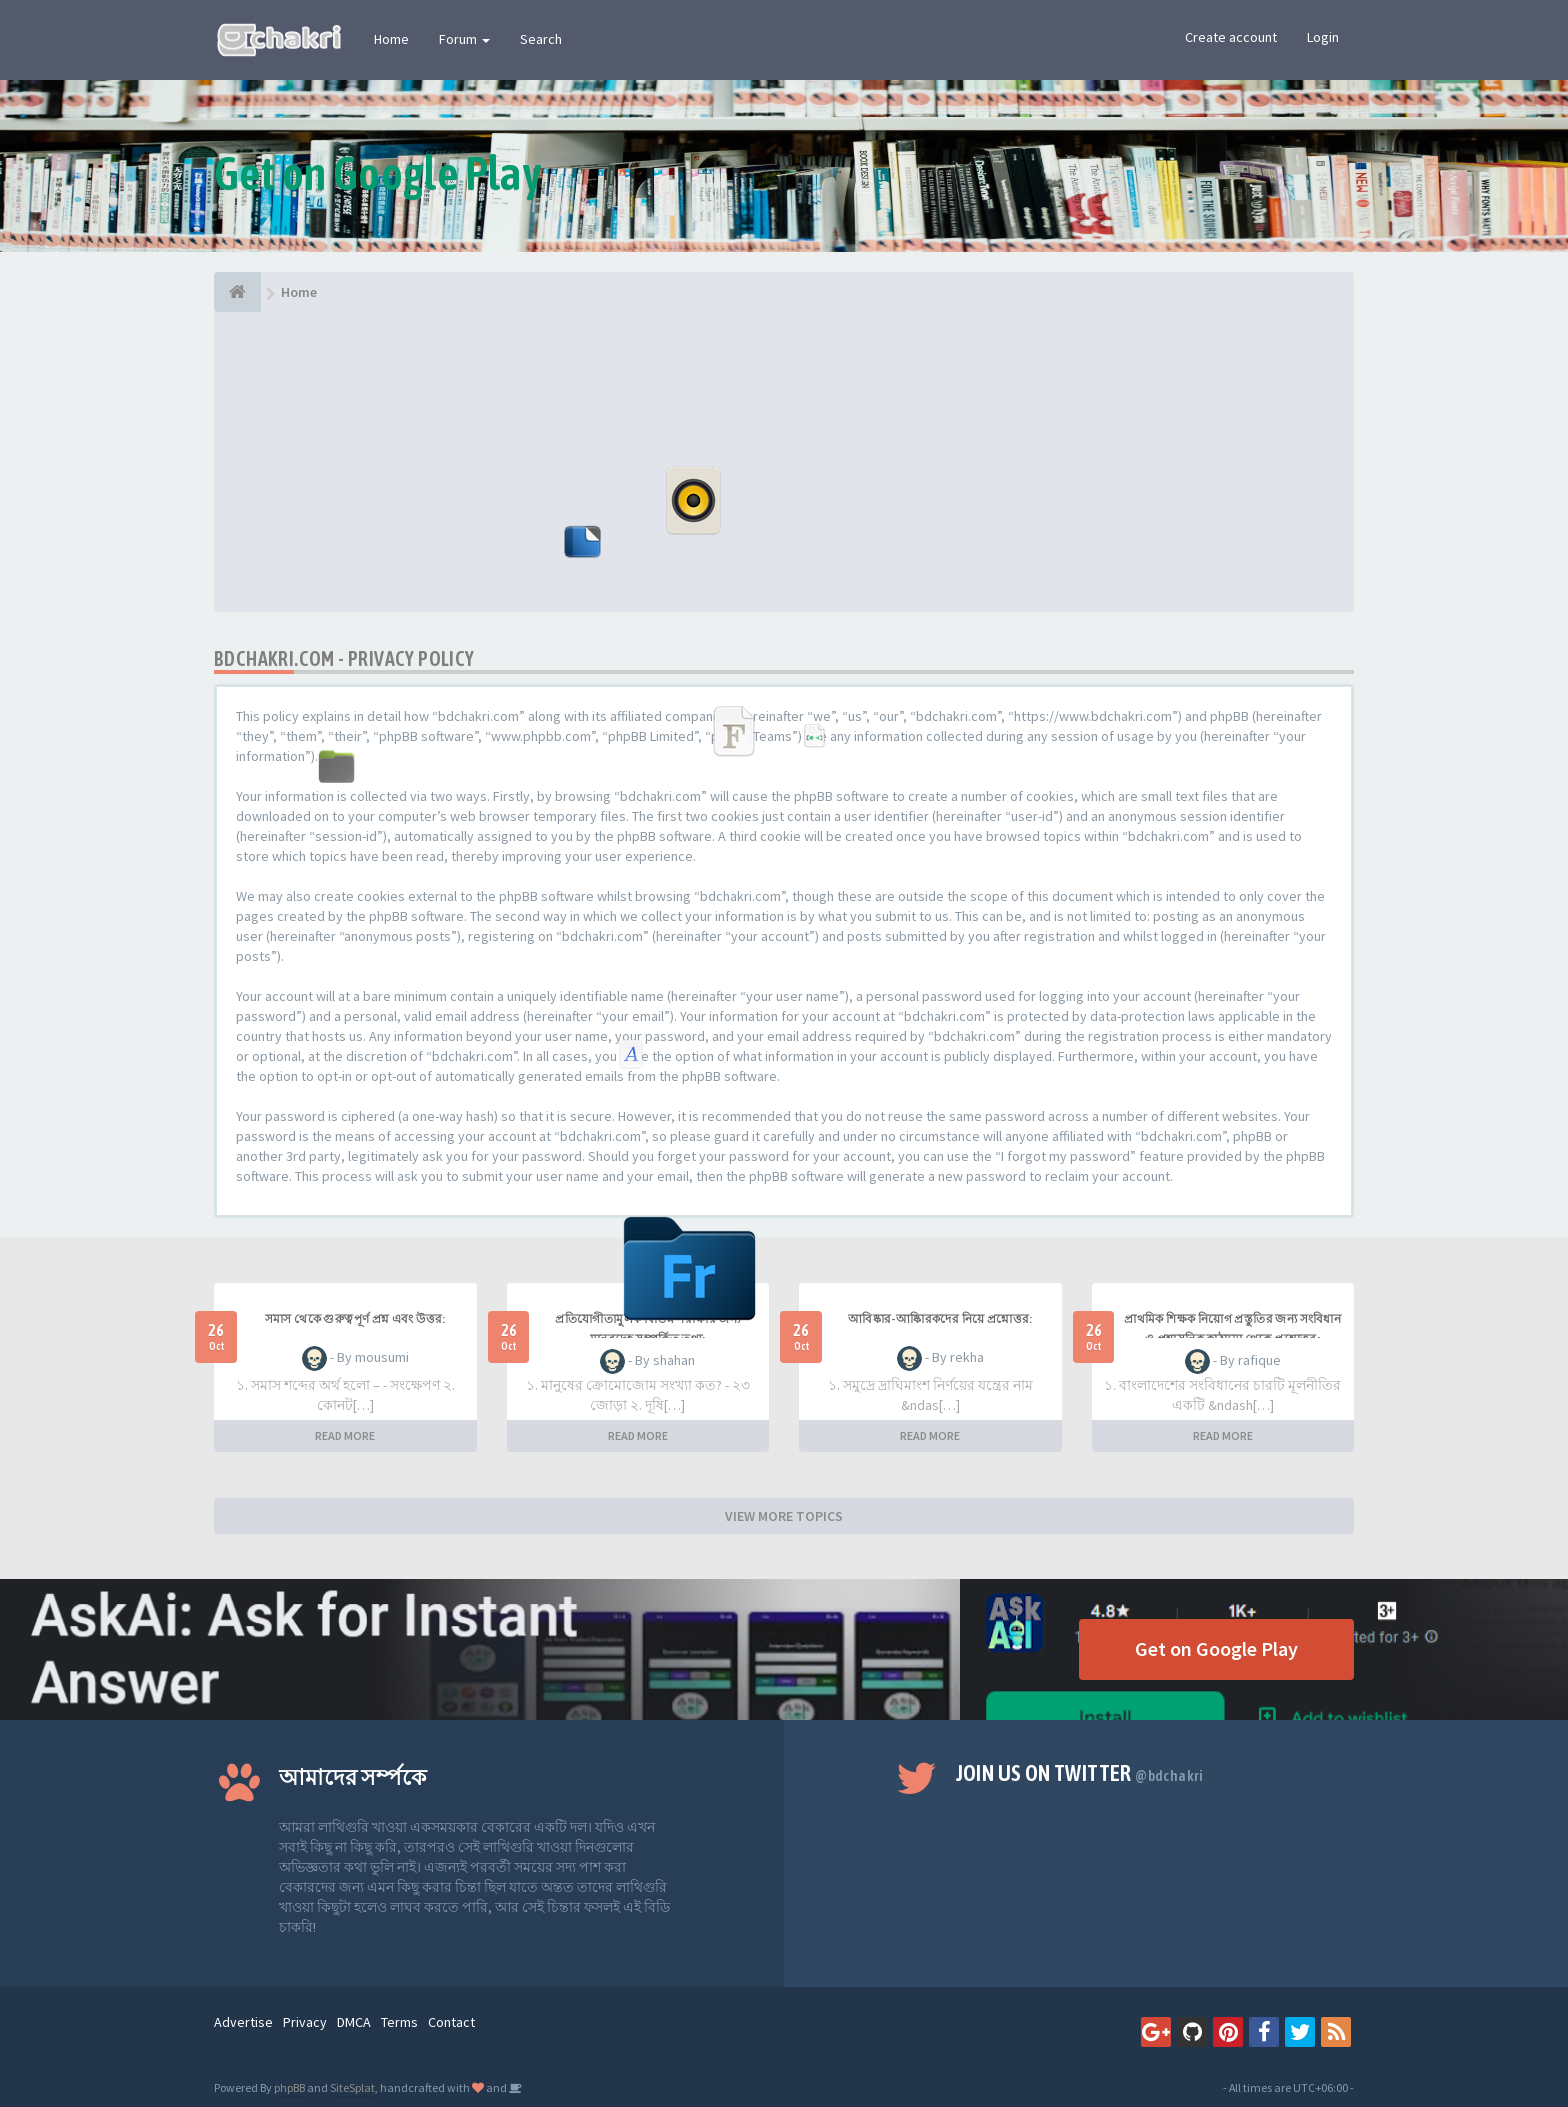 Image resolution: width=1568 pixels, height=2107 pixels. Describe the element at coordinates (336, 766) in the screenshot. I see `open a folder to view its contents` at that location.